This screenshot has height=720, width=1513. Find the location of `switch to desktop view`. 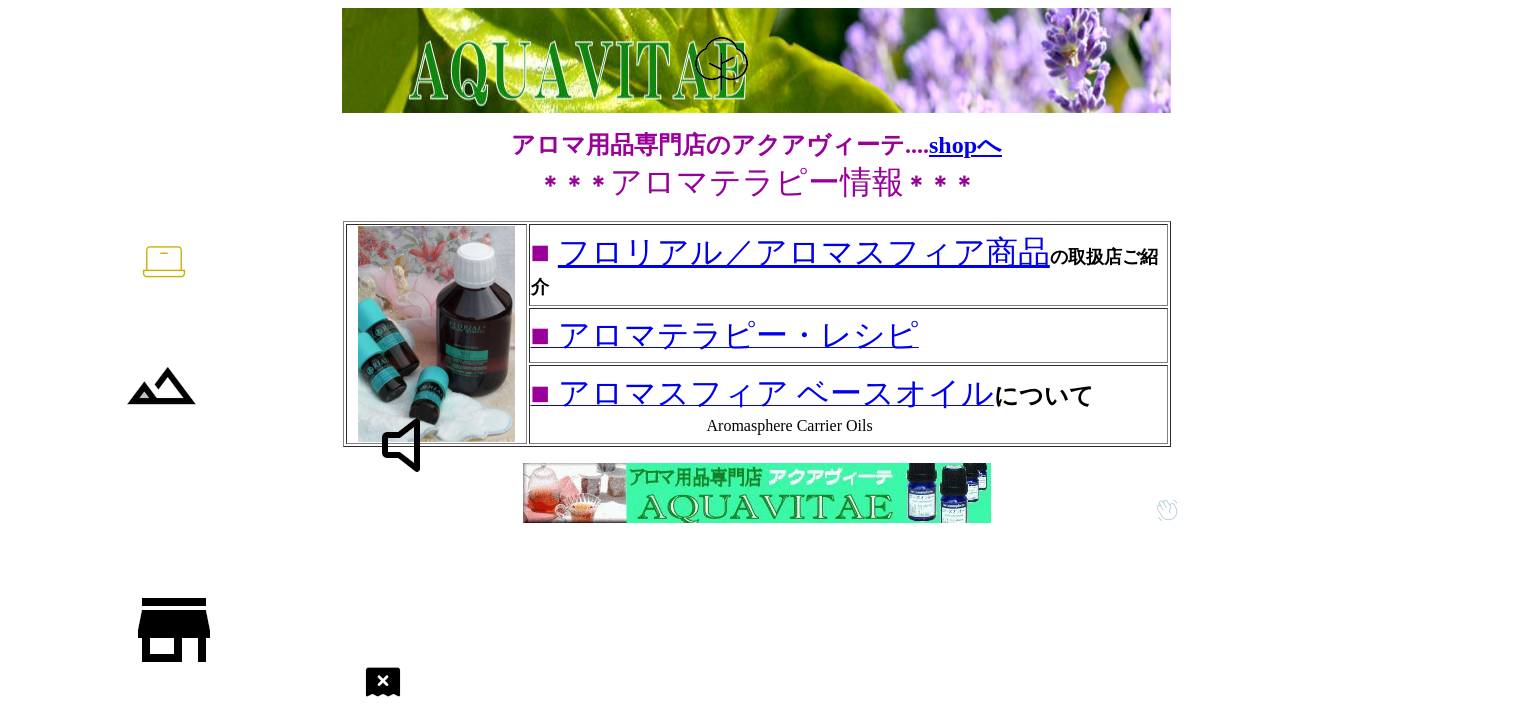

switch to desktop view is located at coordinates (164, 261).